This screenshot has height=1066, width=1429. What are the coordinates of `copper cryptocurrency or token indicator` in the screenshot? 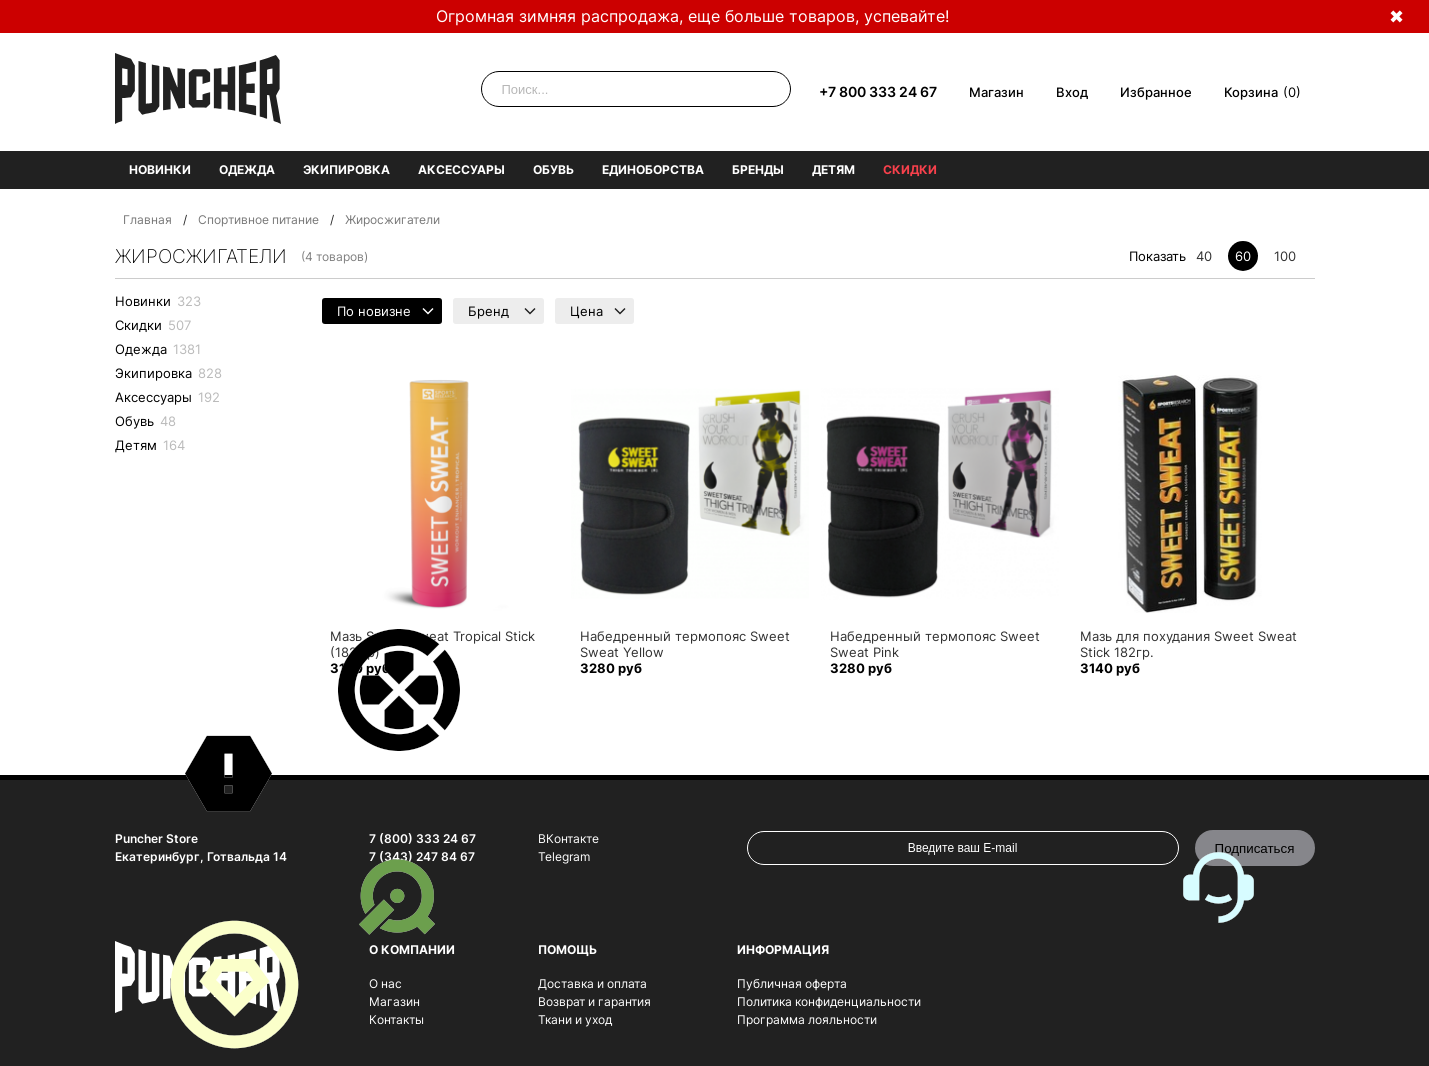 It's located at (234, 984).